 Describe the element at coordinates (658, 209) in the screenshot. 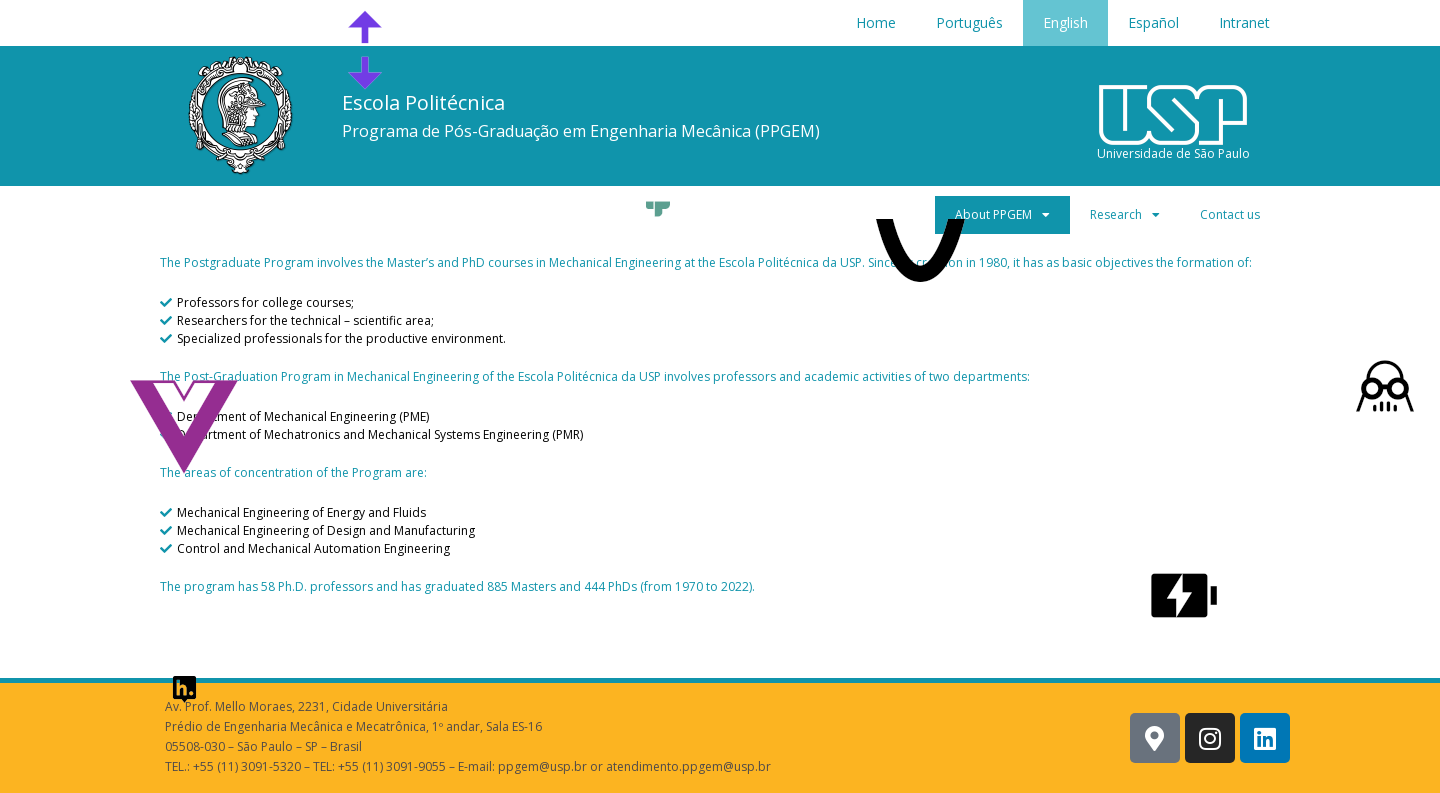

I see `visit top.gg website` at that location.